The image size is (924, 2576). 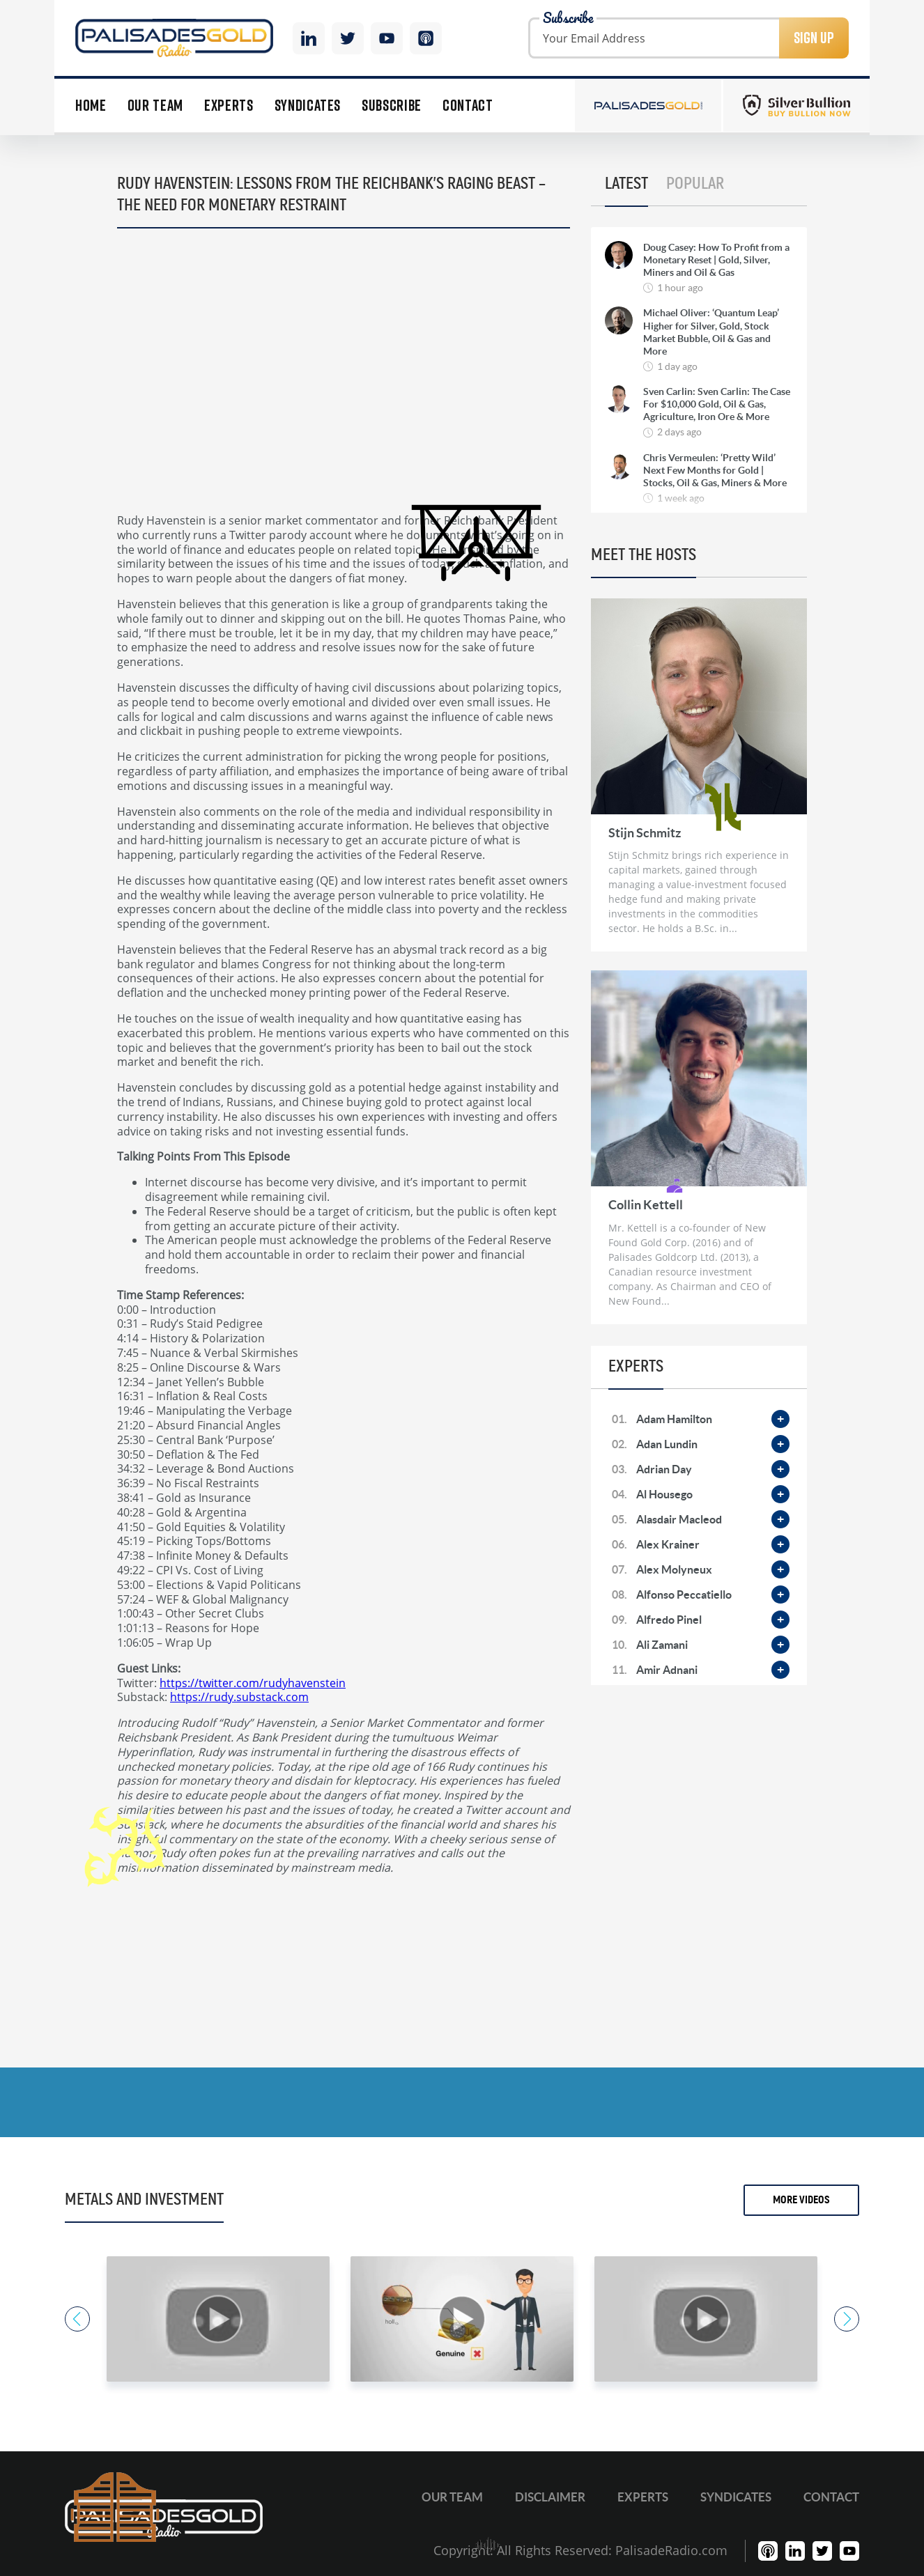 What do you see at coordinates (723, 807) in the screenshot?
I see `challenge another player to a duel` at bounding box center [723, 807].